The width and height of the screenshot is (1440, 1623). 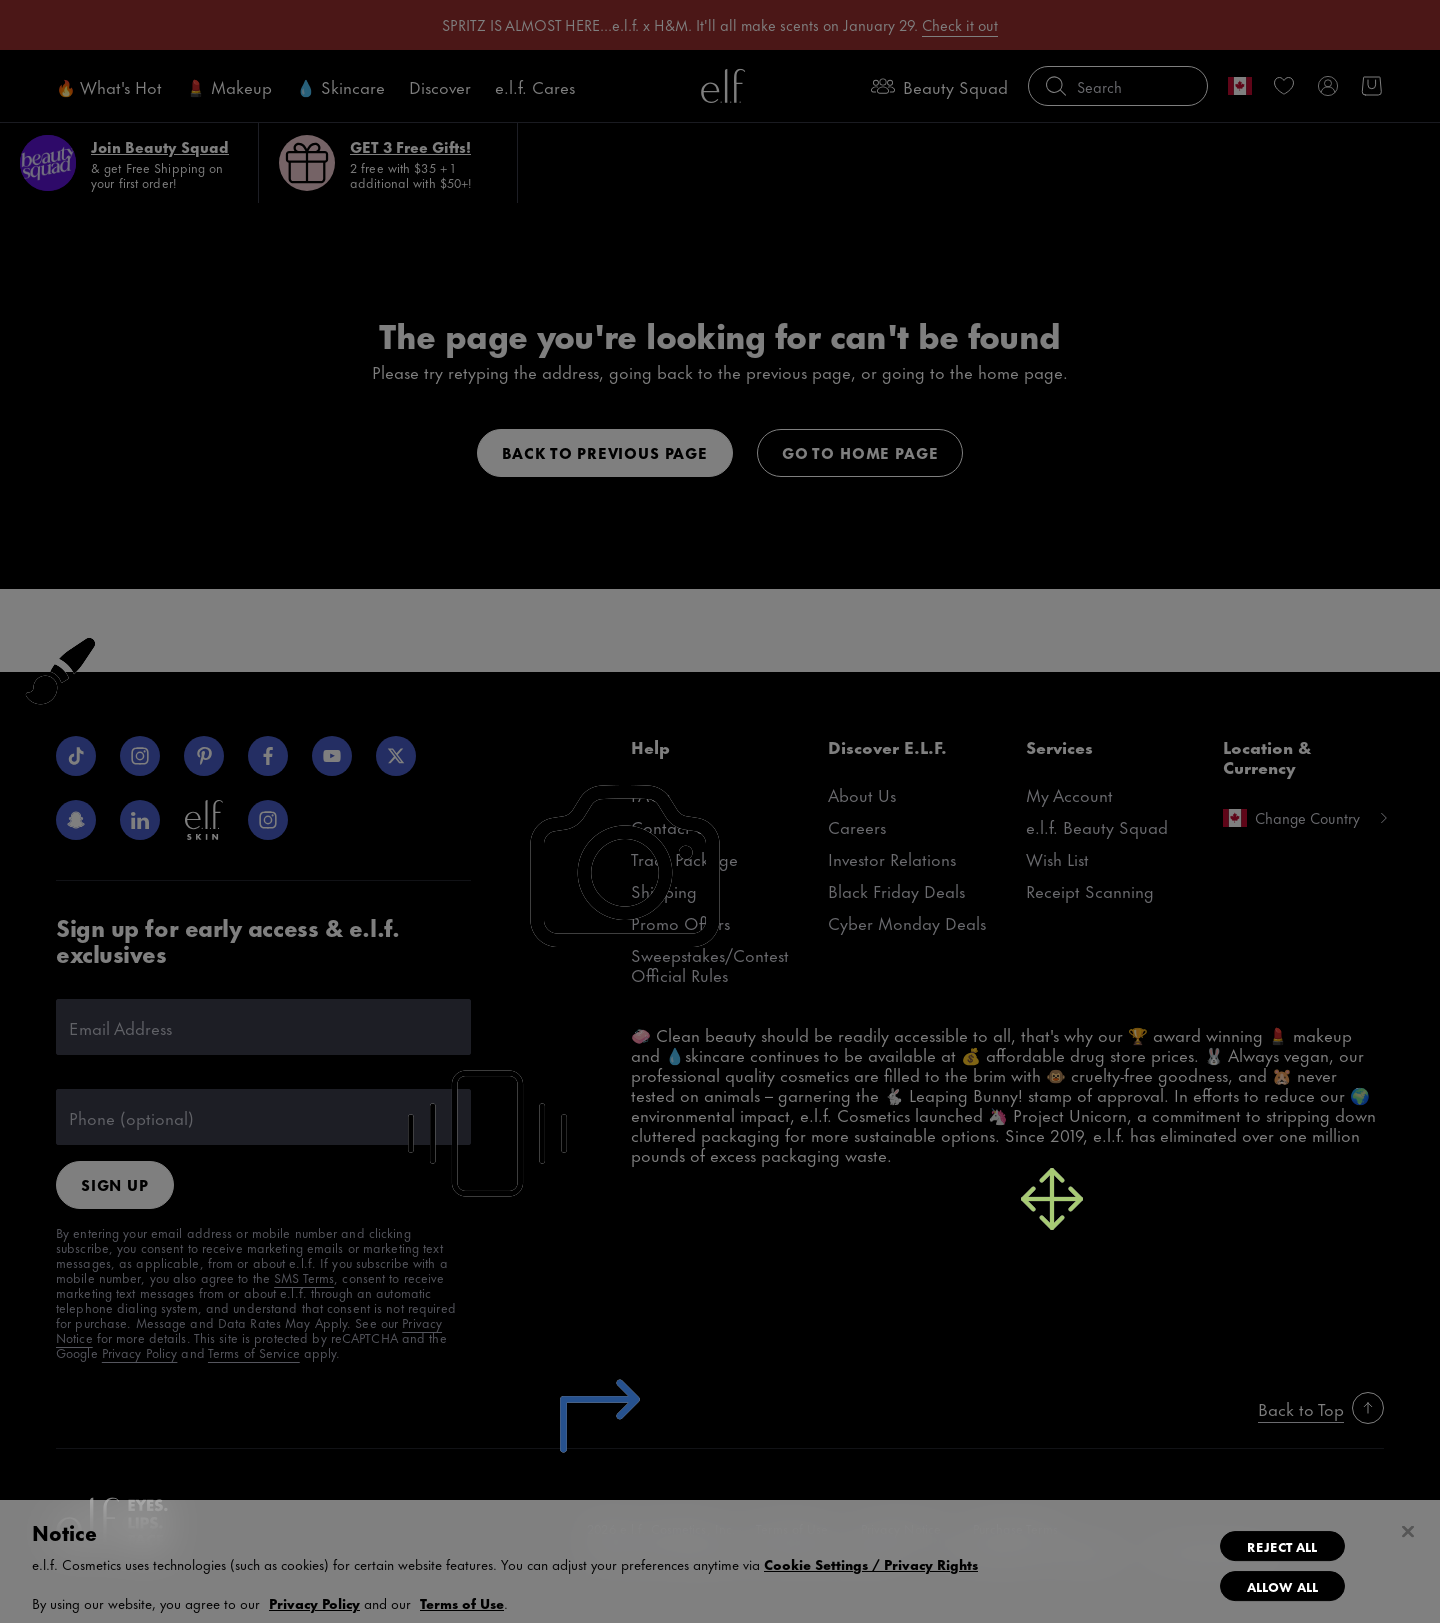 What do you see at coordinates (487, 1133) in the screenshot?
I see `toggle vibration mode on your device` at bounding box center [487, 1133].